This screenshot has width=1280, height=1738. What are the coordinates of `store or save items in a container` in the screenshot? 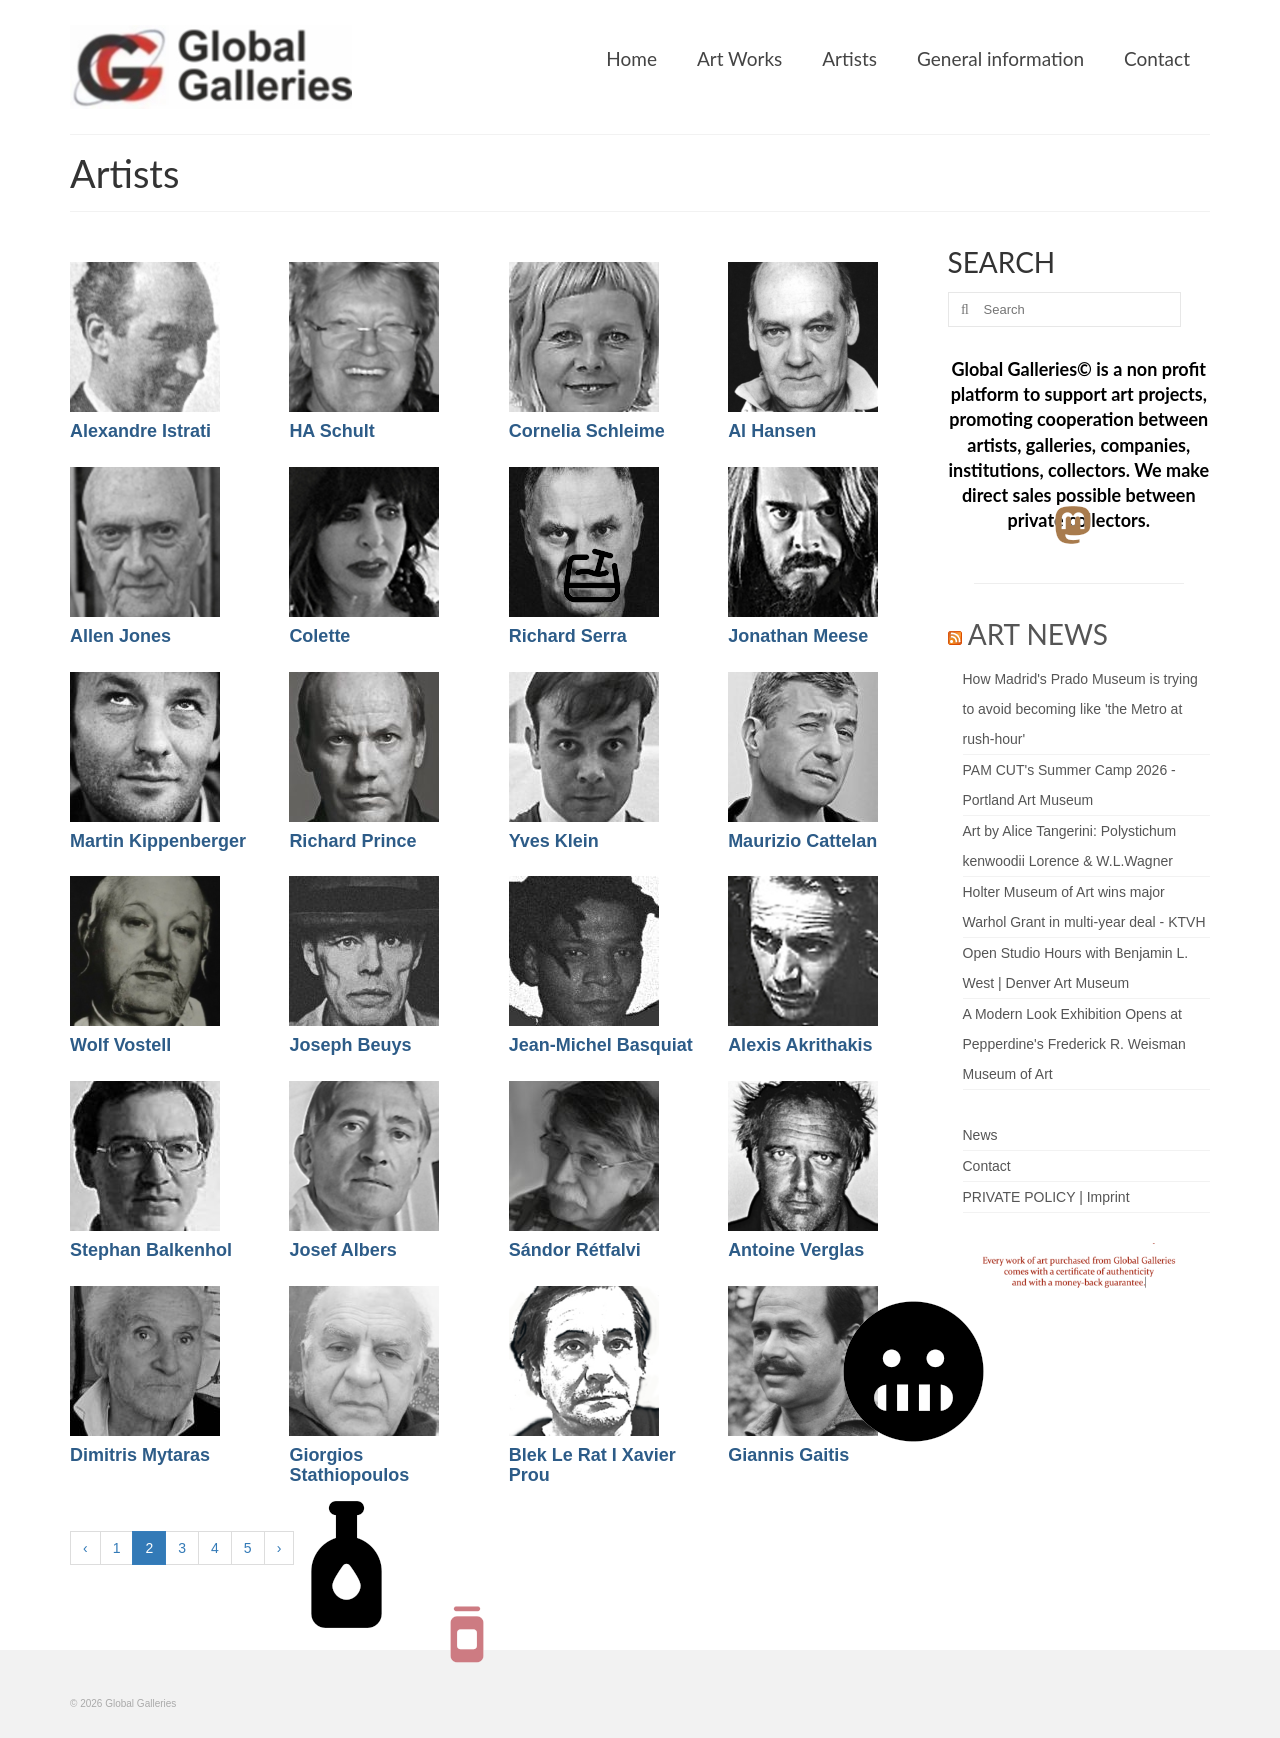 It's located at (467, 1636).